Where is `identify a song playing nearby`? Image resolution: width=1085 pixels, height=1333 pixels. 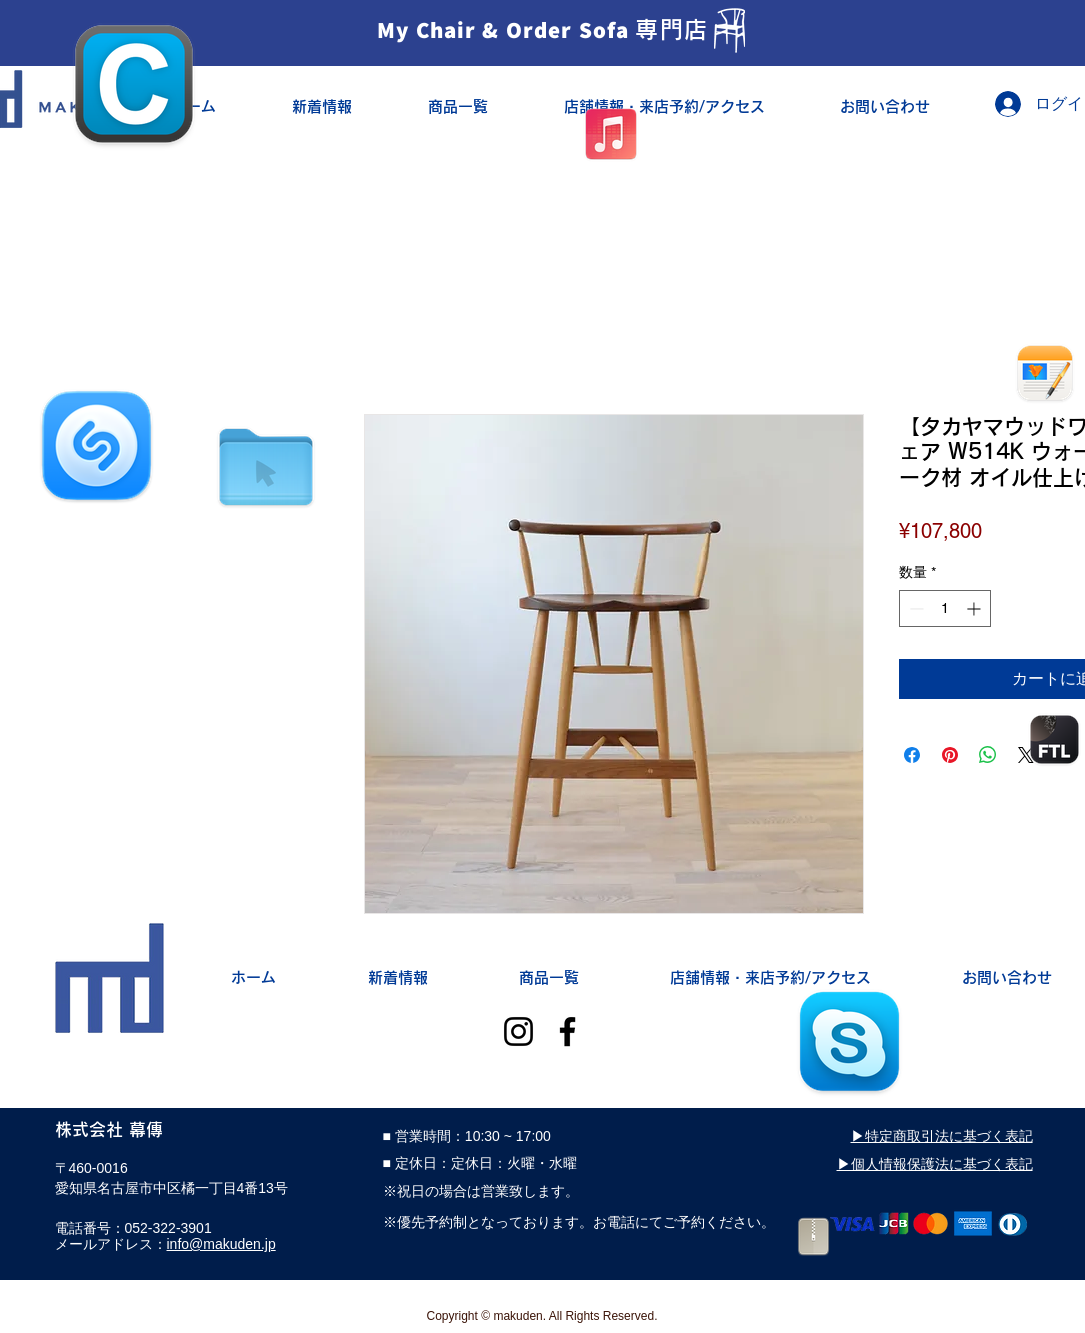
identify a song playing nearby is located at coordinates (96, 445).